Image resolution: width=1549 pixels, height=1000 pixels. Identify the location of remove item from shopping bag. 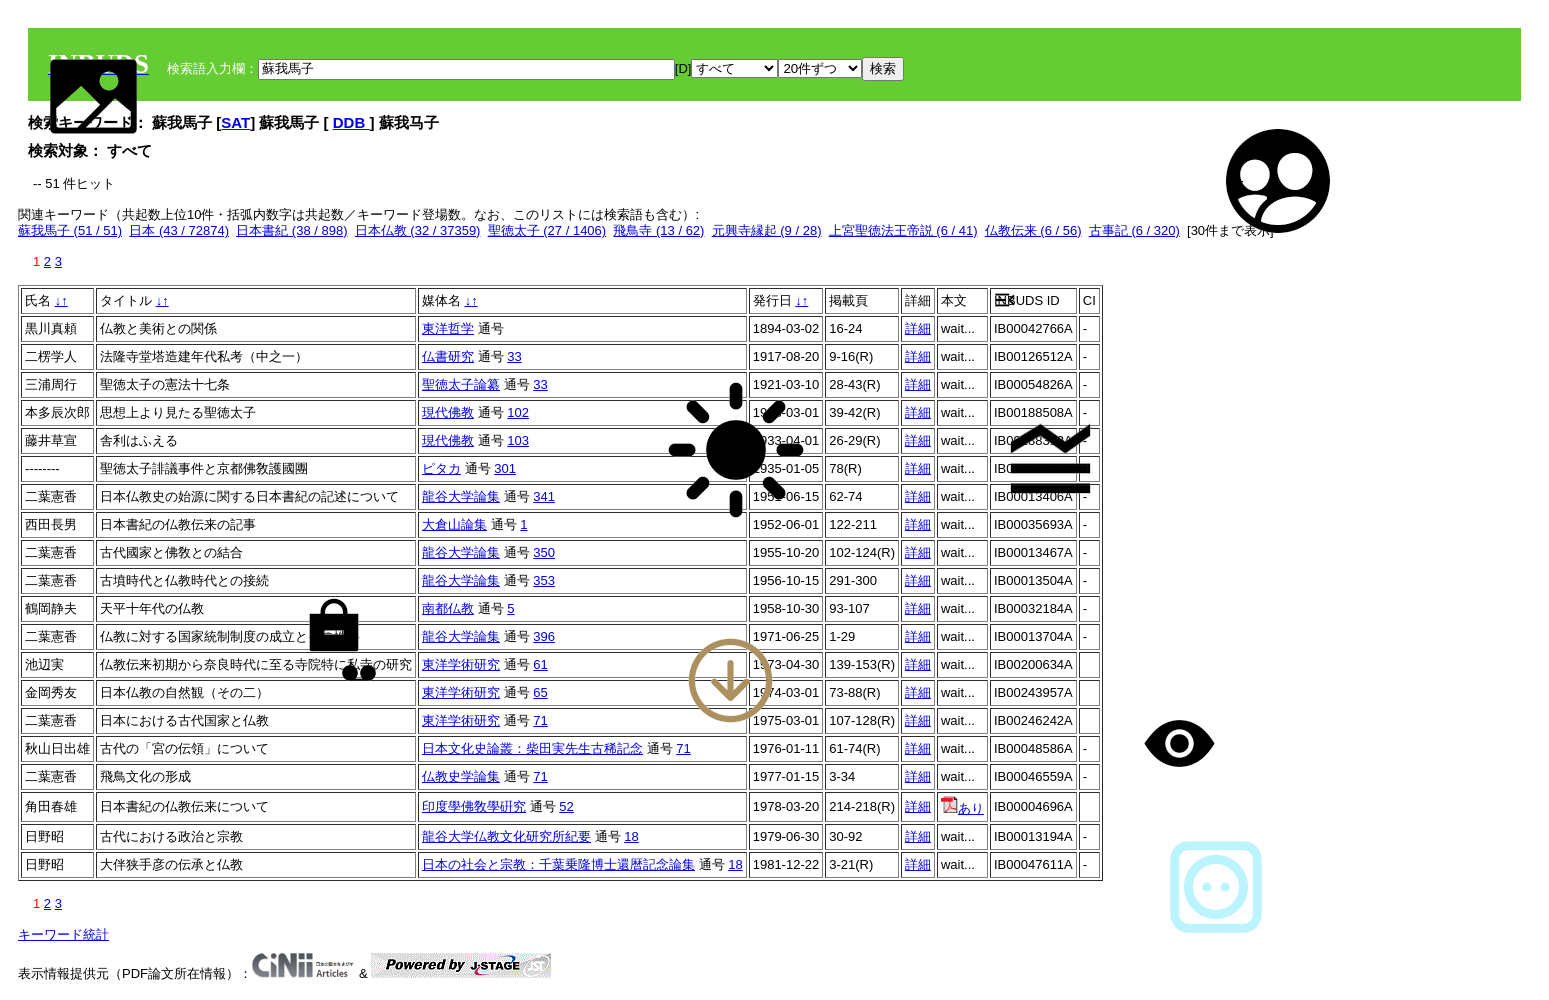
(334, 625).